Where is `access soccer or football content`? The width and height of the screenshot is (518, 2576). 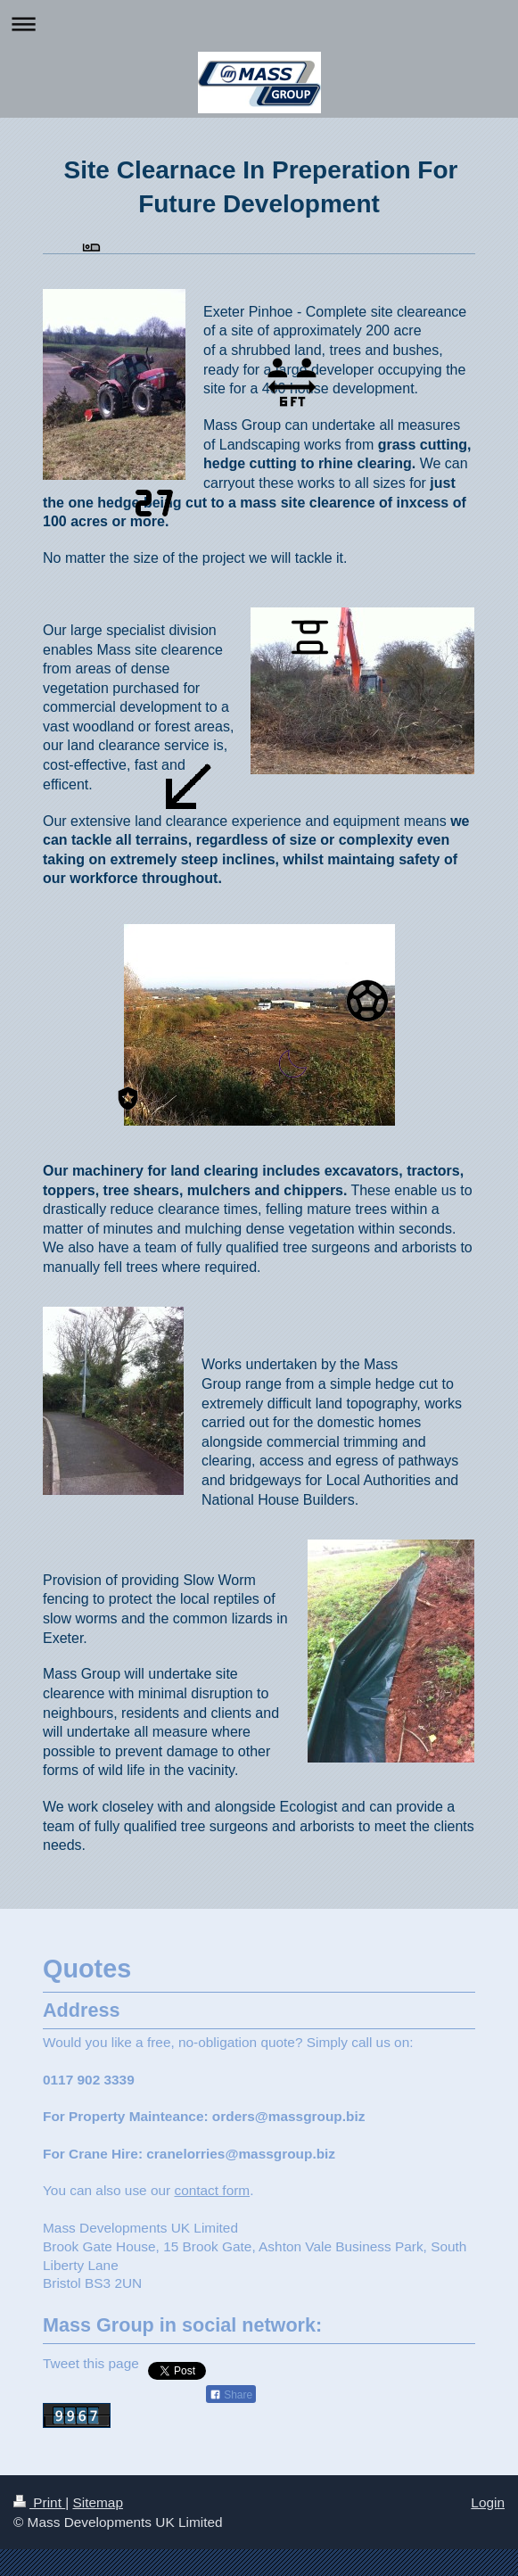
access soccer or football content is located at coordinates (367, 1001).